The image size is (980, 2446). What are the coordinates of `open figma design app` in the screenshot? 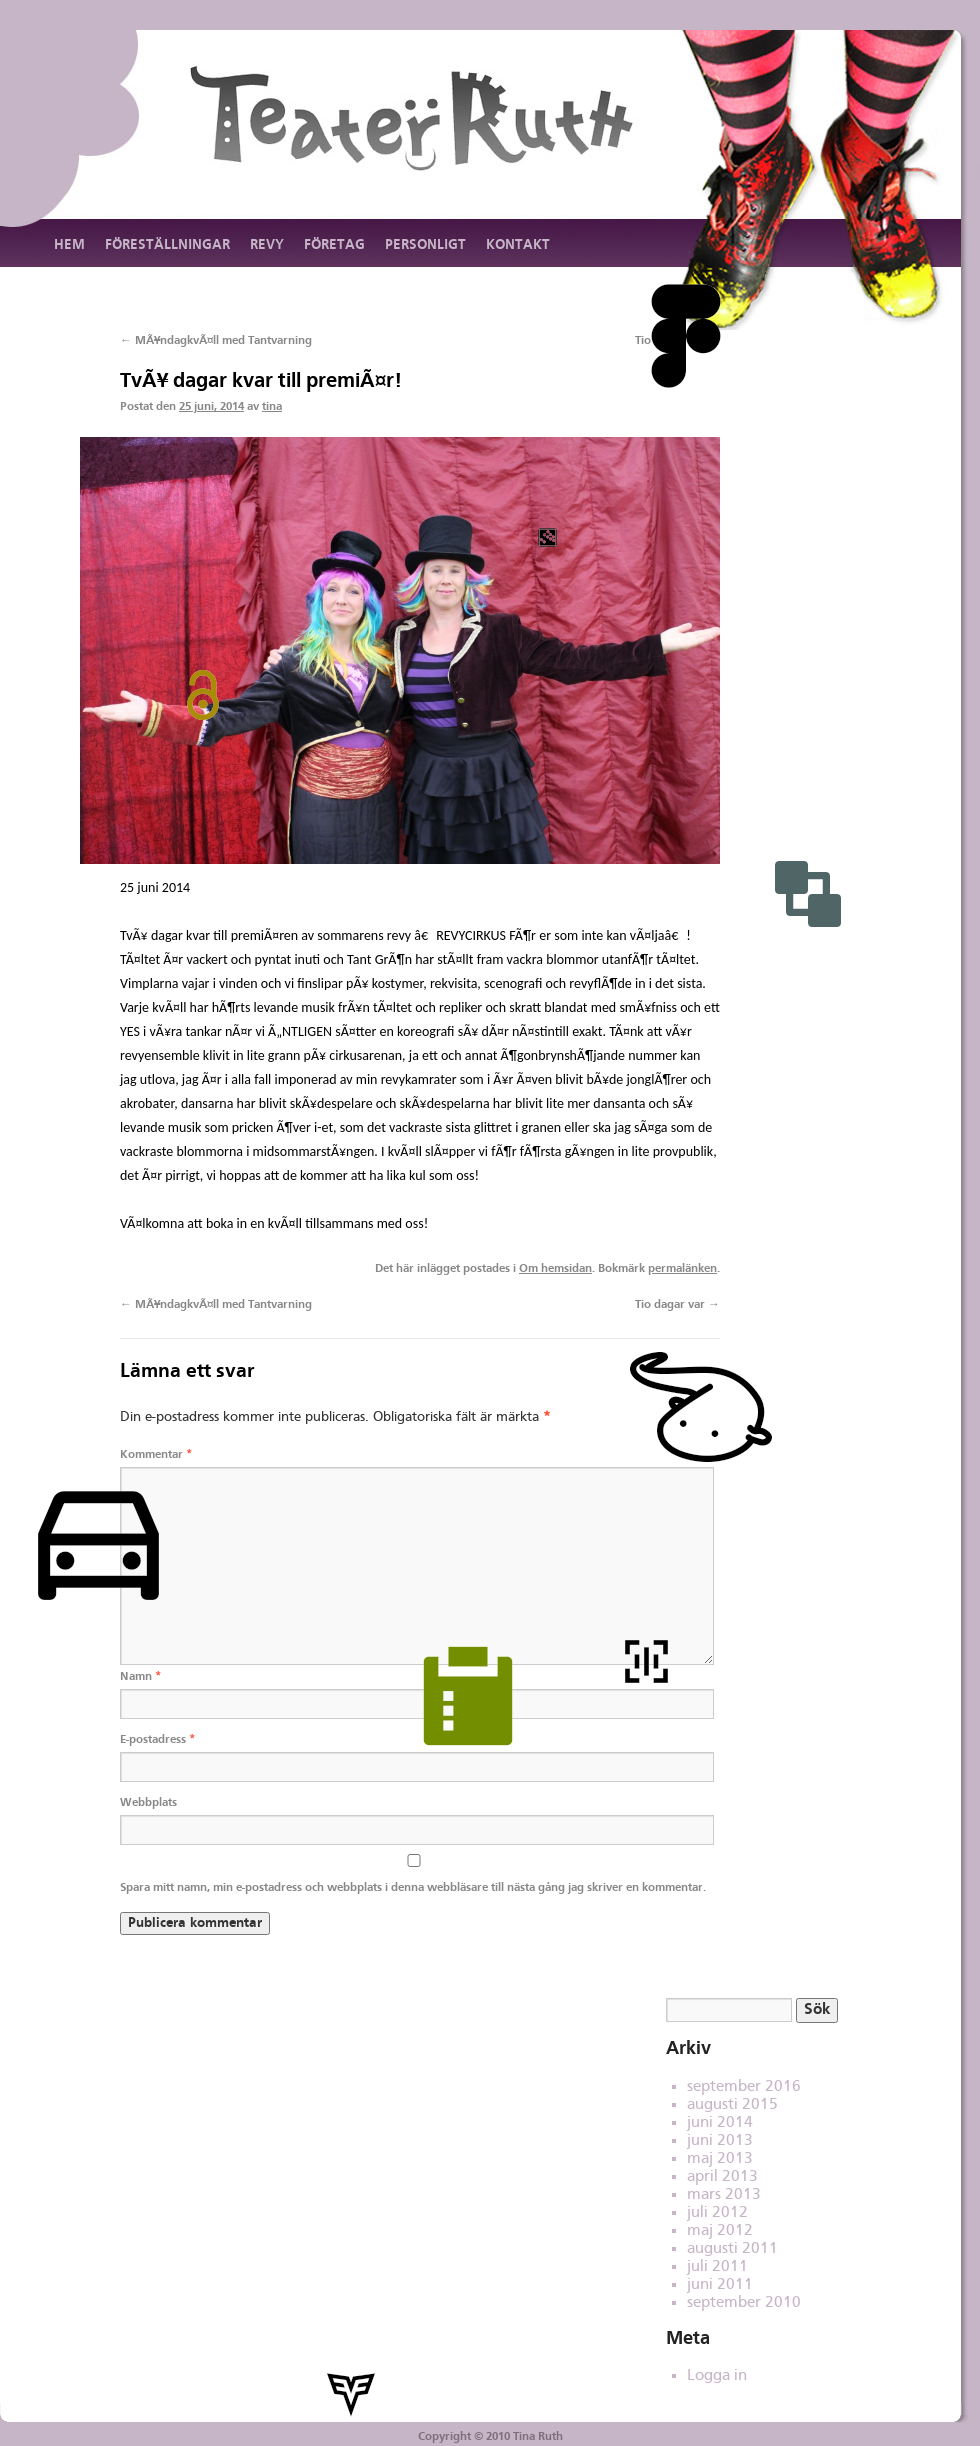 It's located at (686, 336).